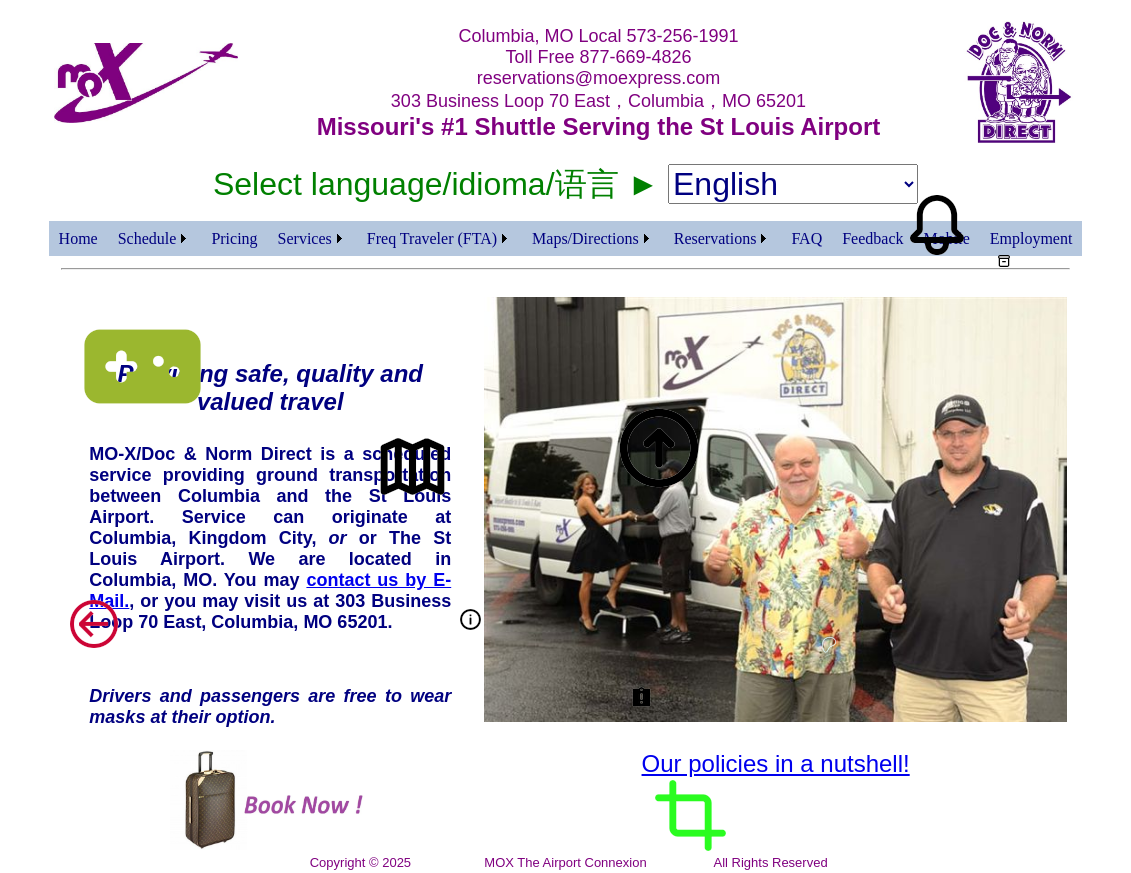 The width and height of the screenshot is (1131, 873). What do you see at coordinates (1004, 261) in the screenshot?
I see `archive this item` at bounding box center [1004, 261].